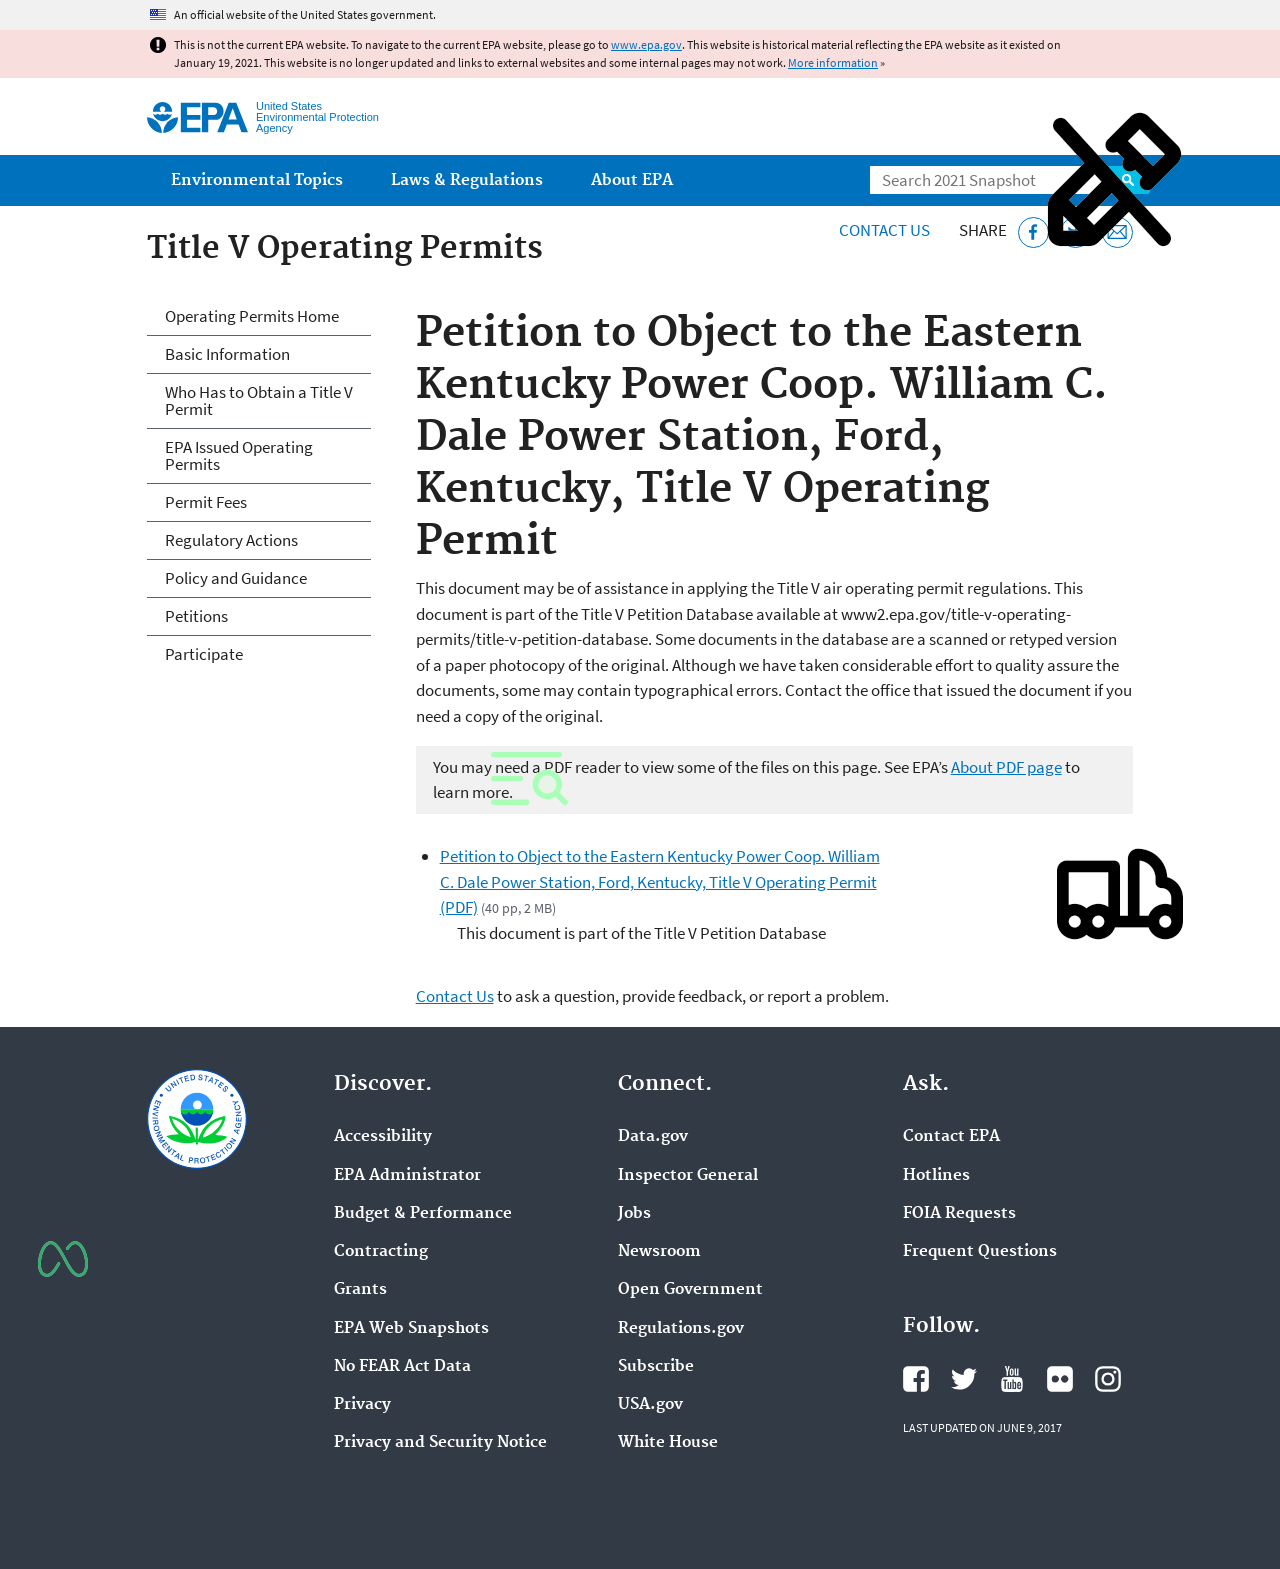  What do you see at coordinates (63, 1259) in the screenshot?
I see `meta company logo` at bounding box center [63, 1259].